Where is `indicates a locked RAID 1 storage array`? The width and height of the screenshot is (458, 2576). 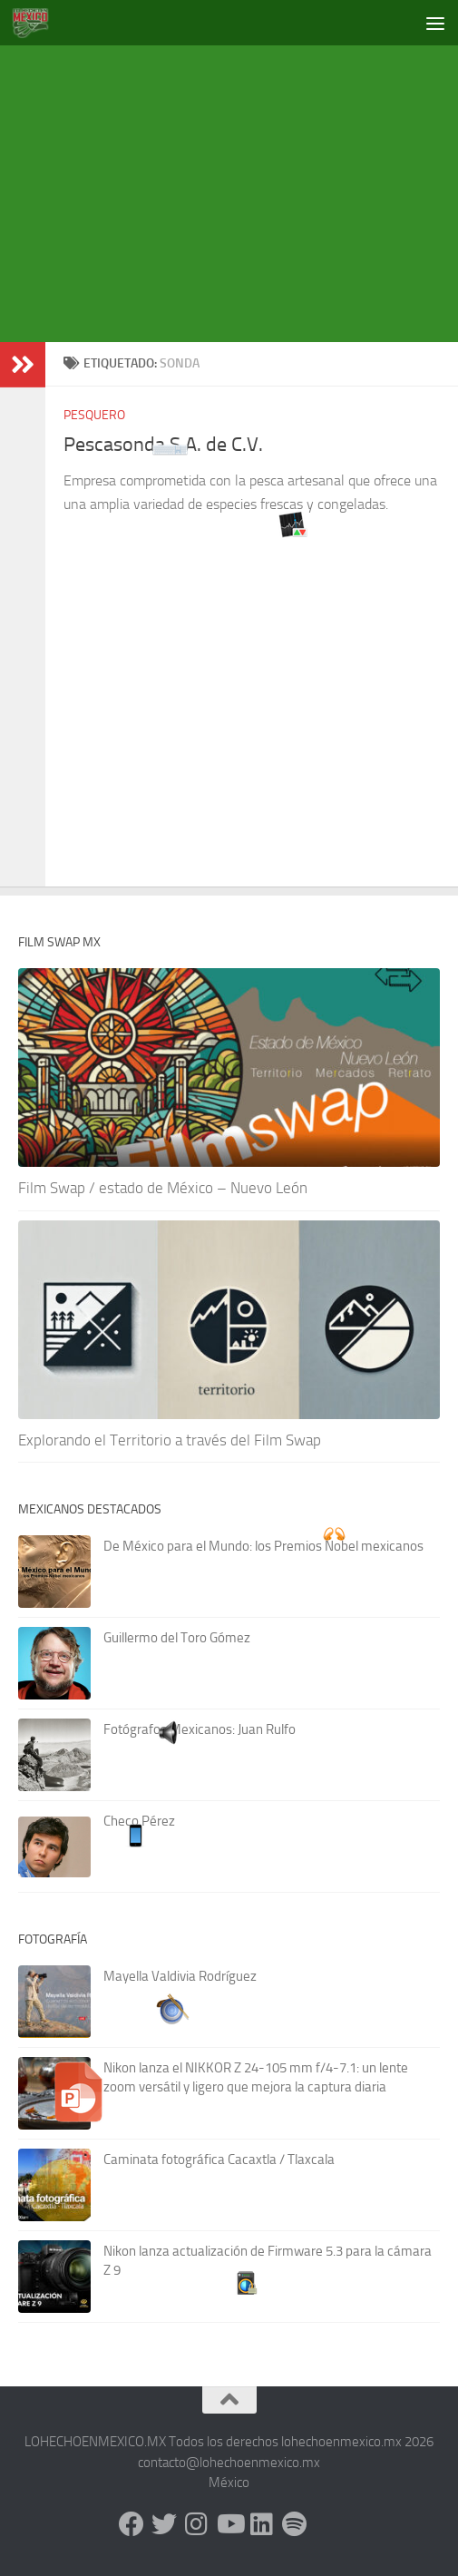 indicates a locked RAID 1 storage array is located at coordinates (246, 2283).